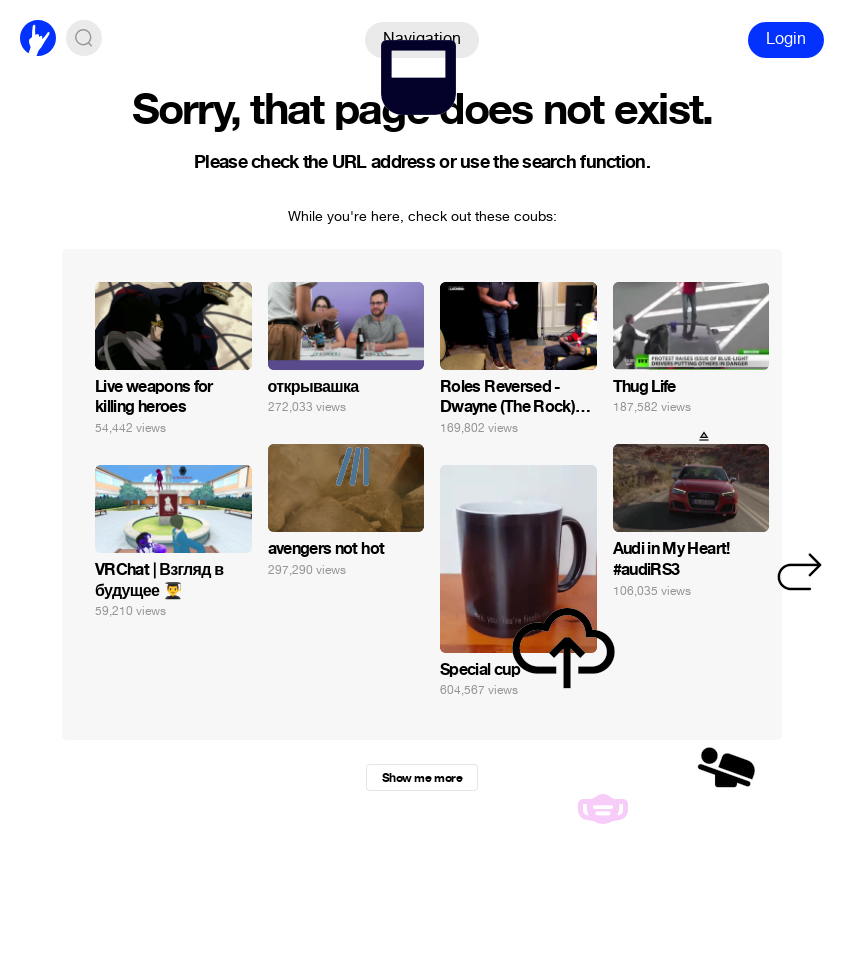  Describe the element at coordinates (726, 768) in the screenshot. I see `indicates a lie-flat or angled seat option on a flight` at that location.